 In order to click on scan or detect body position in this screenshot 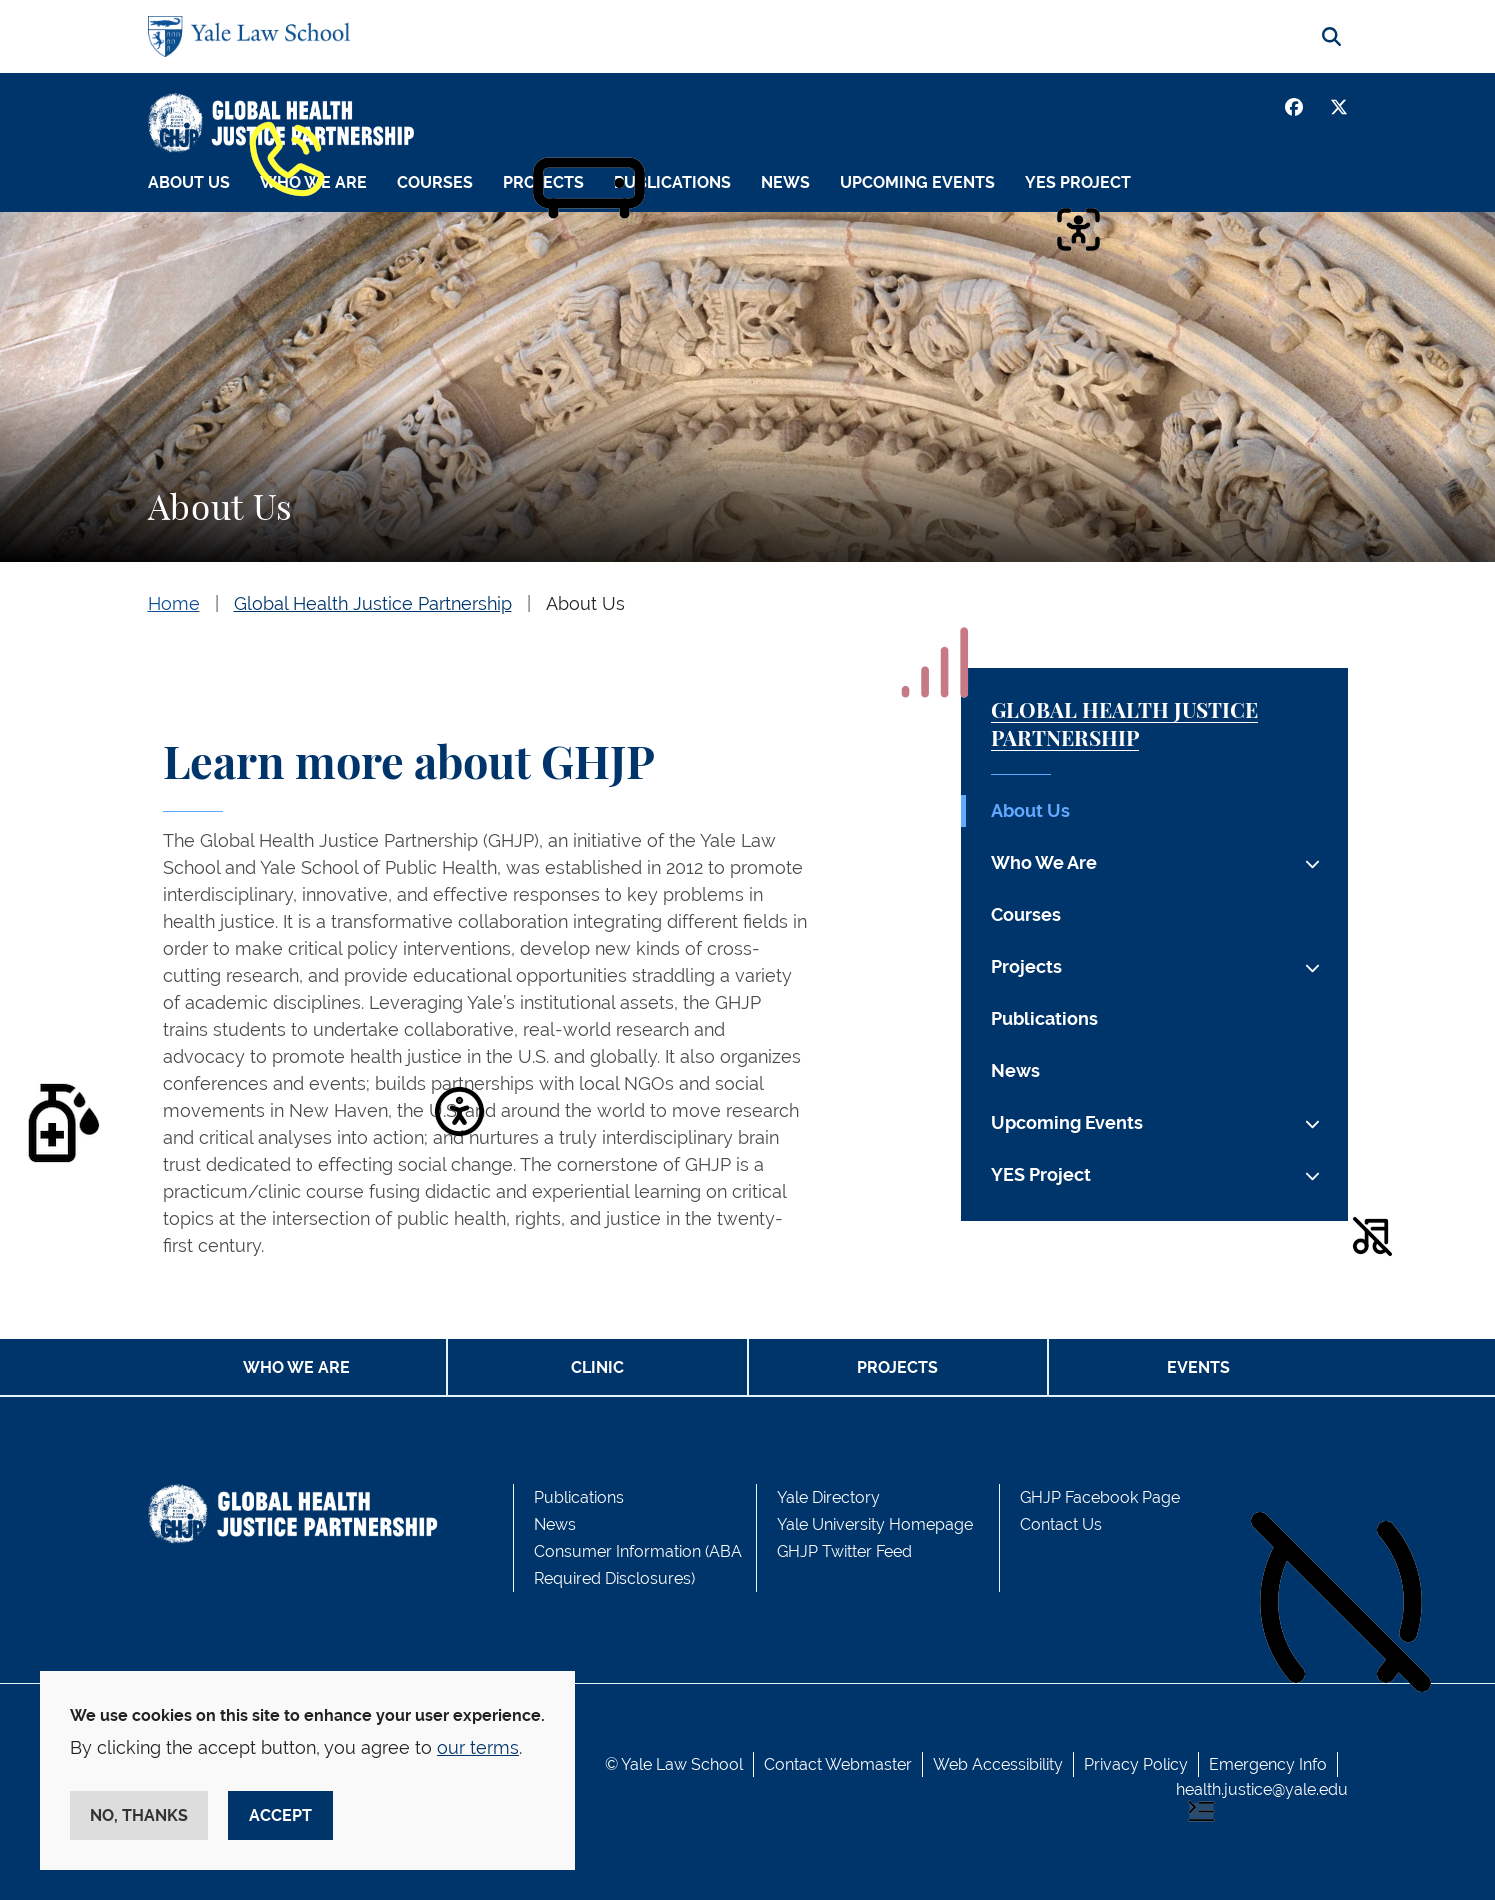, I will do `click(1078, 229)`.